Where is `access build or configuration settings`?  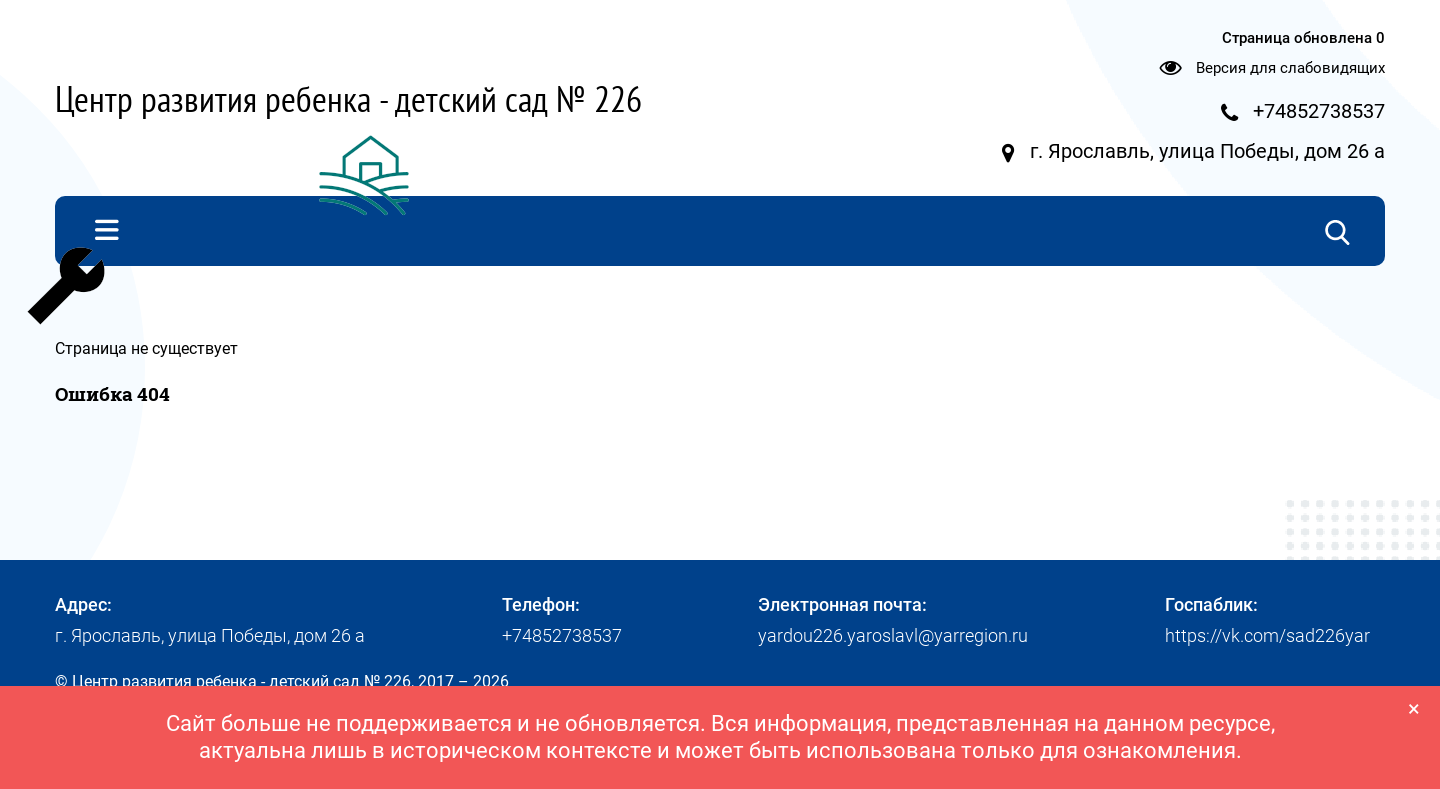 access build or configuration settings is located at coordinates (66, 286).